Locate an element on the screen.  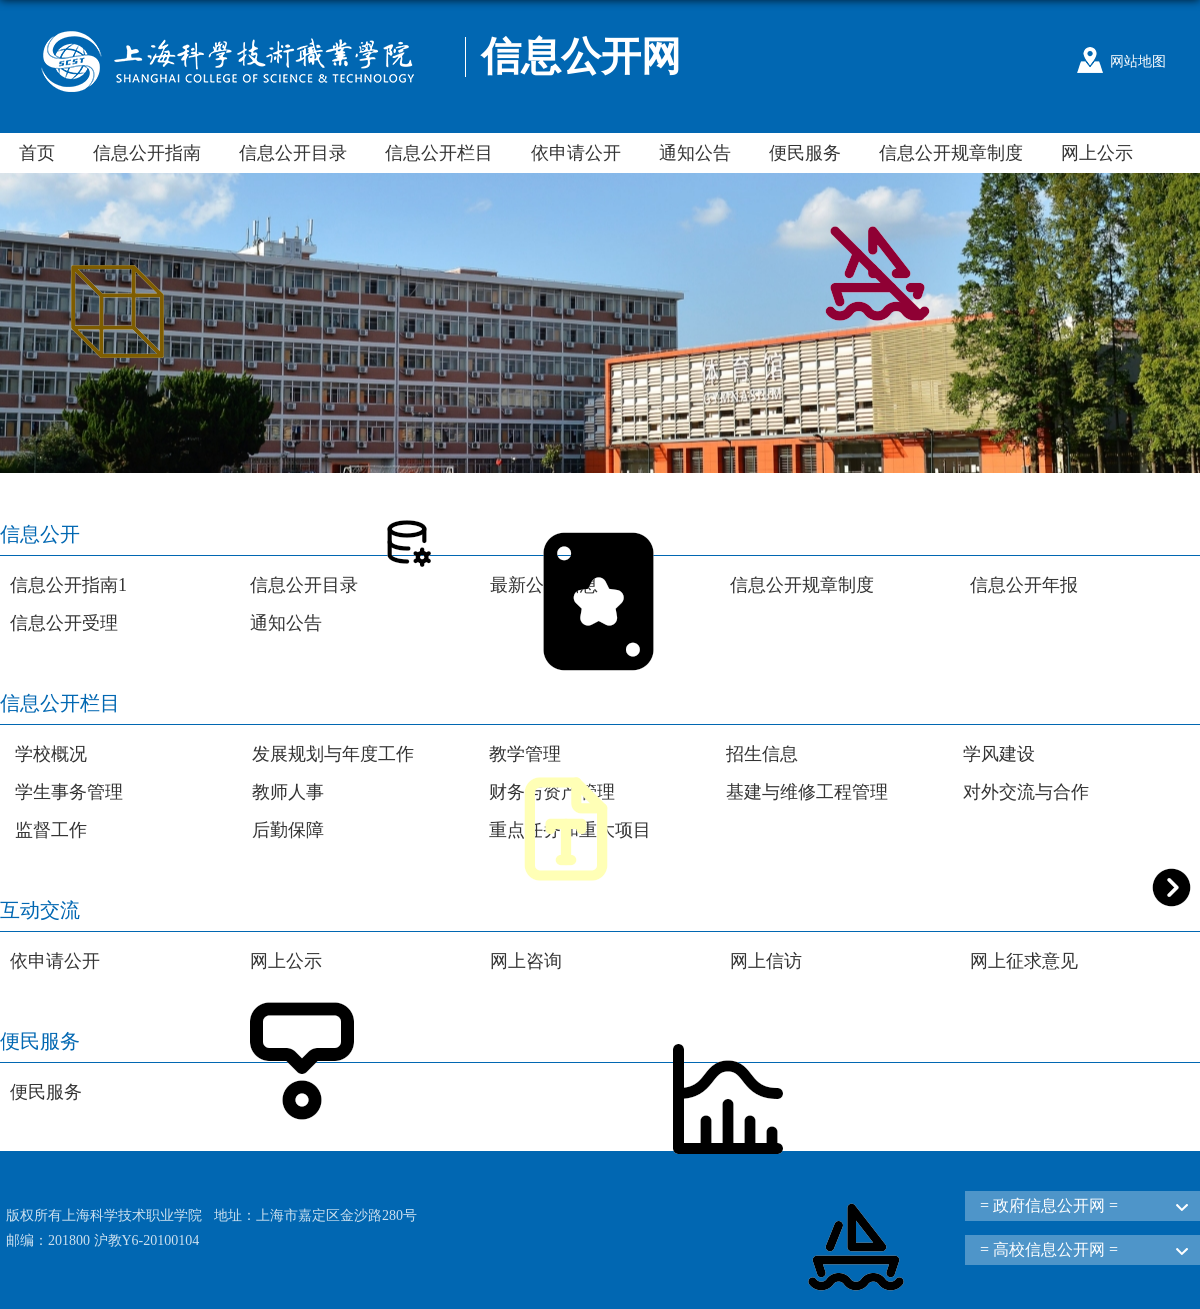
access sailing or boating features is located at coordinates (856, 1247).